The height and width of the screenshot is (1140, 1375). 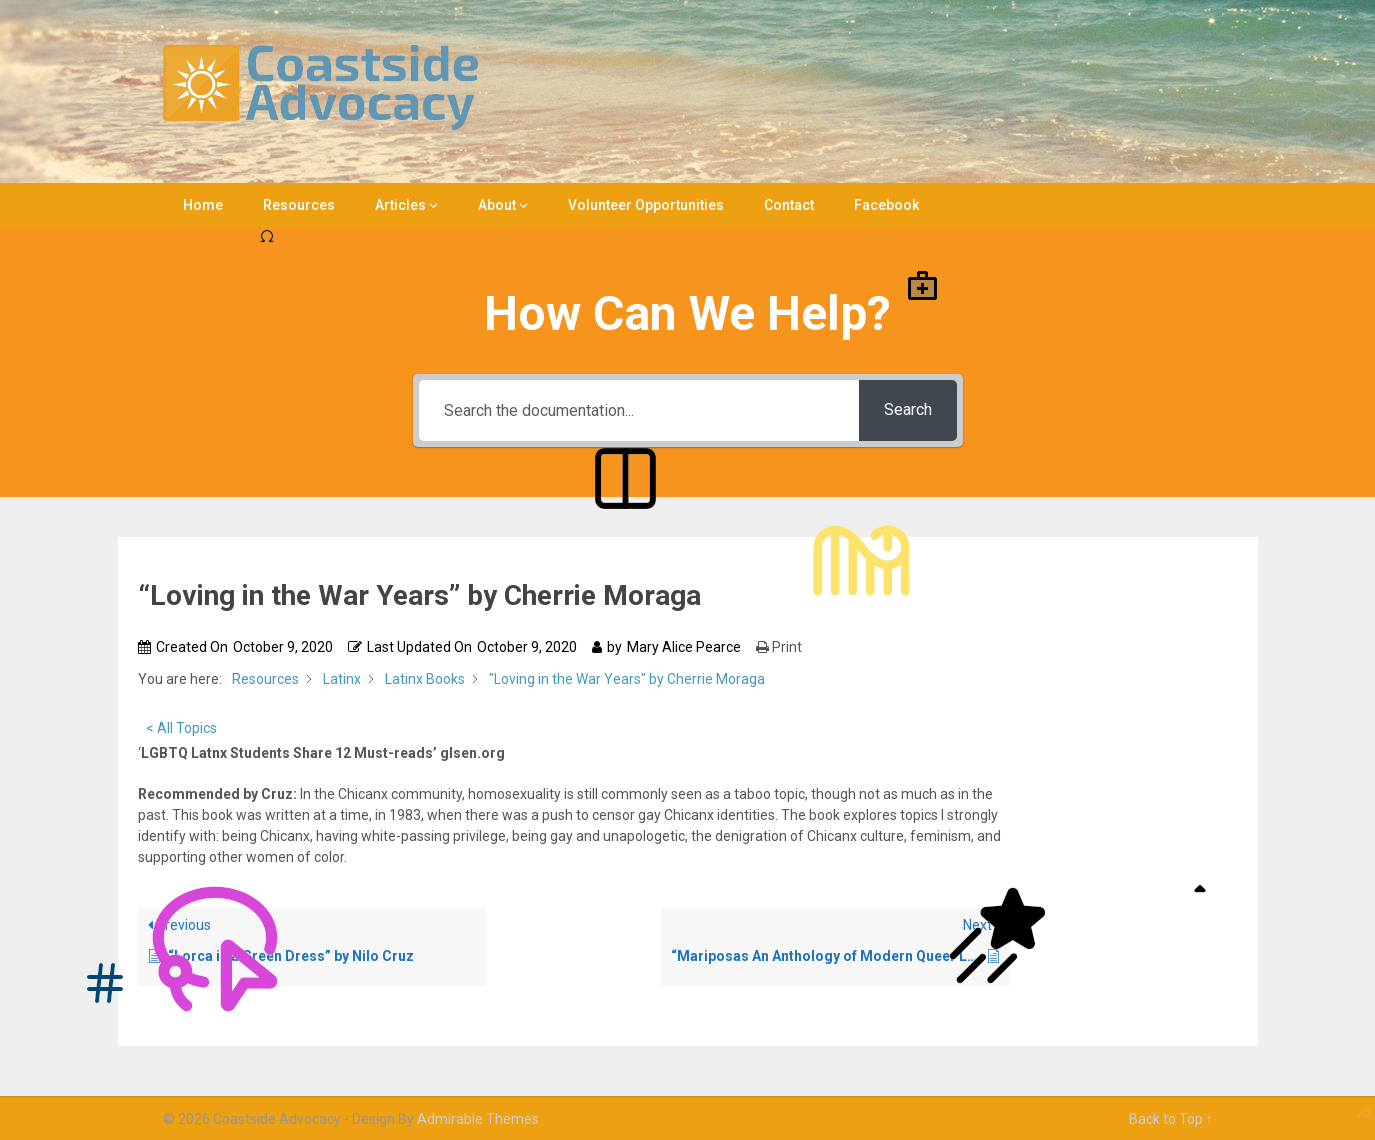 What do you see at coordinates (625, 478) in the screenshot?
I see `switch to two-column layout` at bounding box center [625, 478].